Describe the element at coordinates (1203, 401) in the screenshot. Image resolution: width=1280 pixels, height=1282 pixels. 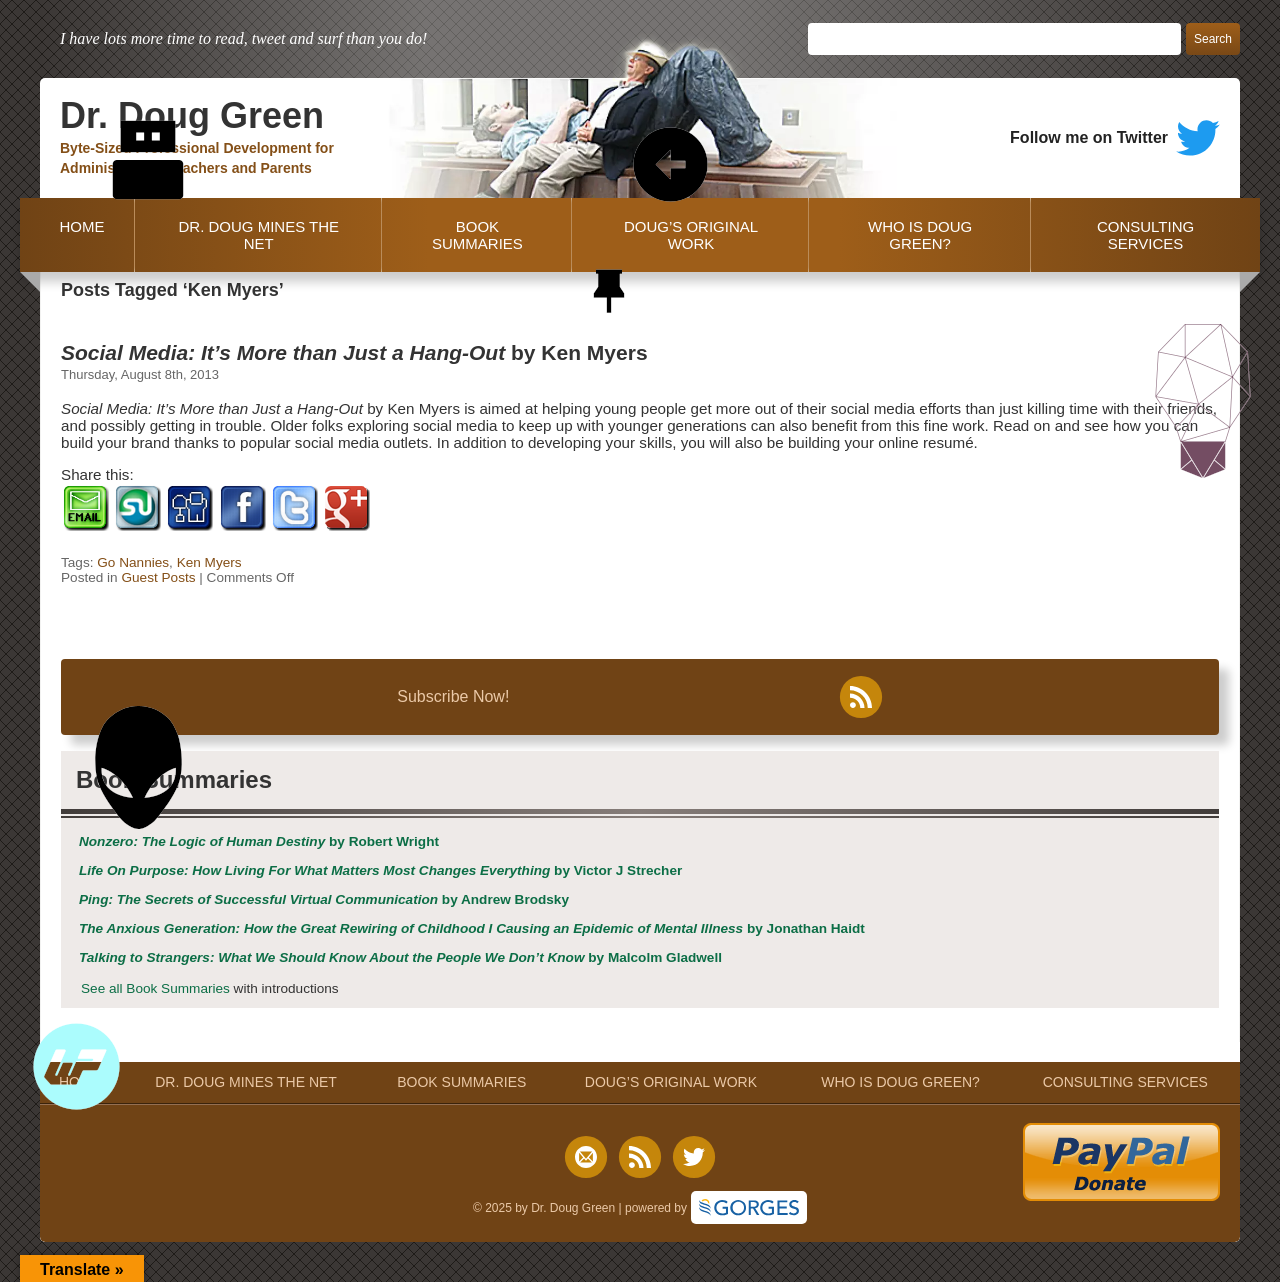
I see `open the minds social network app` at that location.